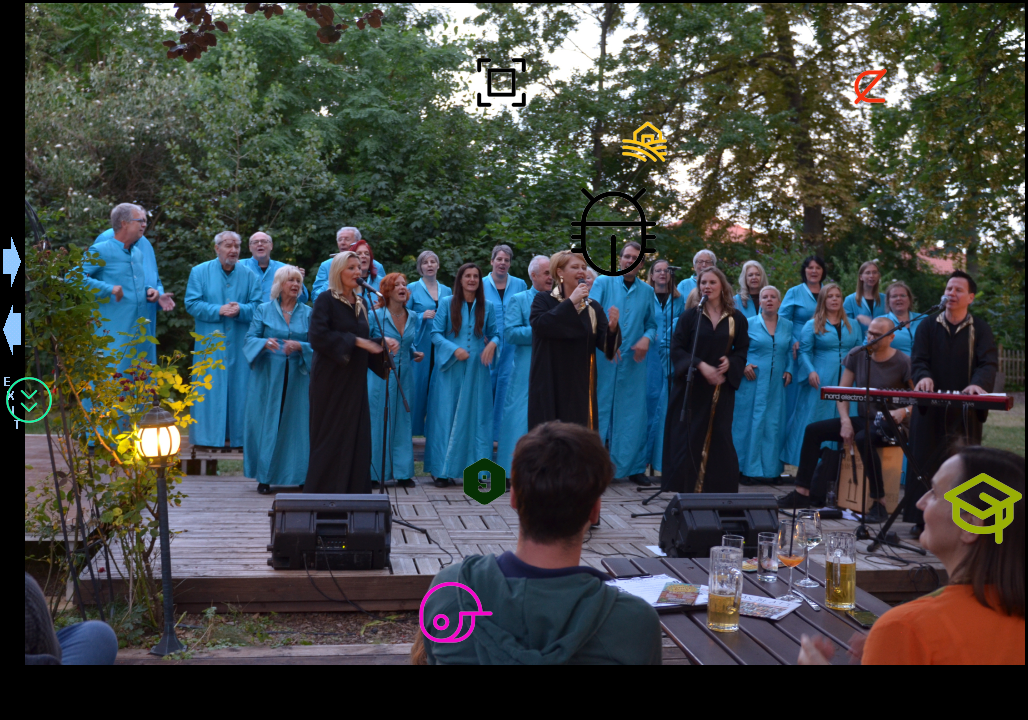 The image size is (1028, 720). What do you see at coordinates (453, 613) in the screenshot?
I see `access baseball or sports-related content` at bounding box center [453, 613].